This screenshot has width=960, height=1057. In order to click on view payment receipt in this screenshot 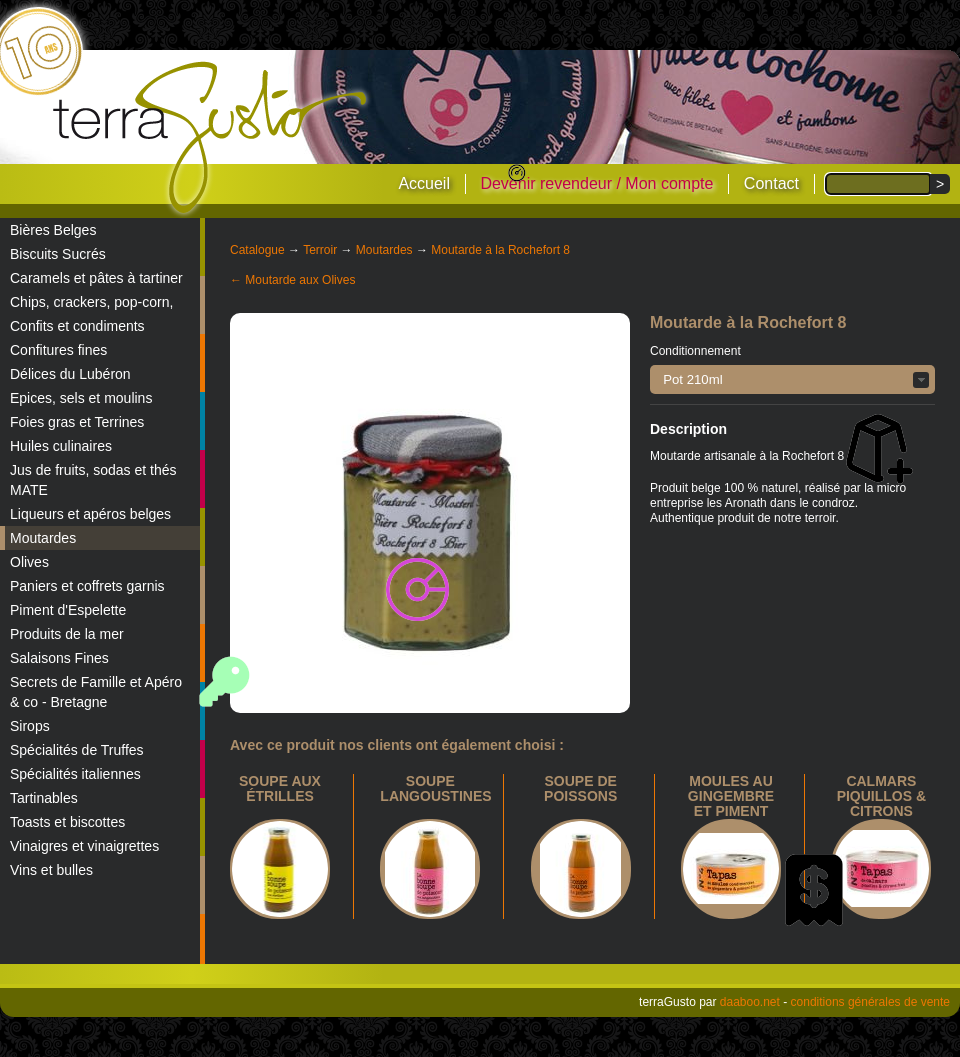, I will do `click(814, 890)`.